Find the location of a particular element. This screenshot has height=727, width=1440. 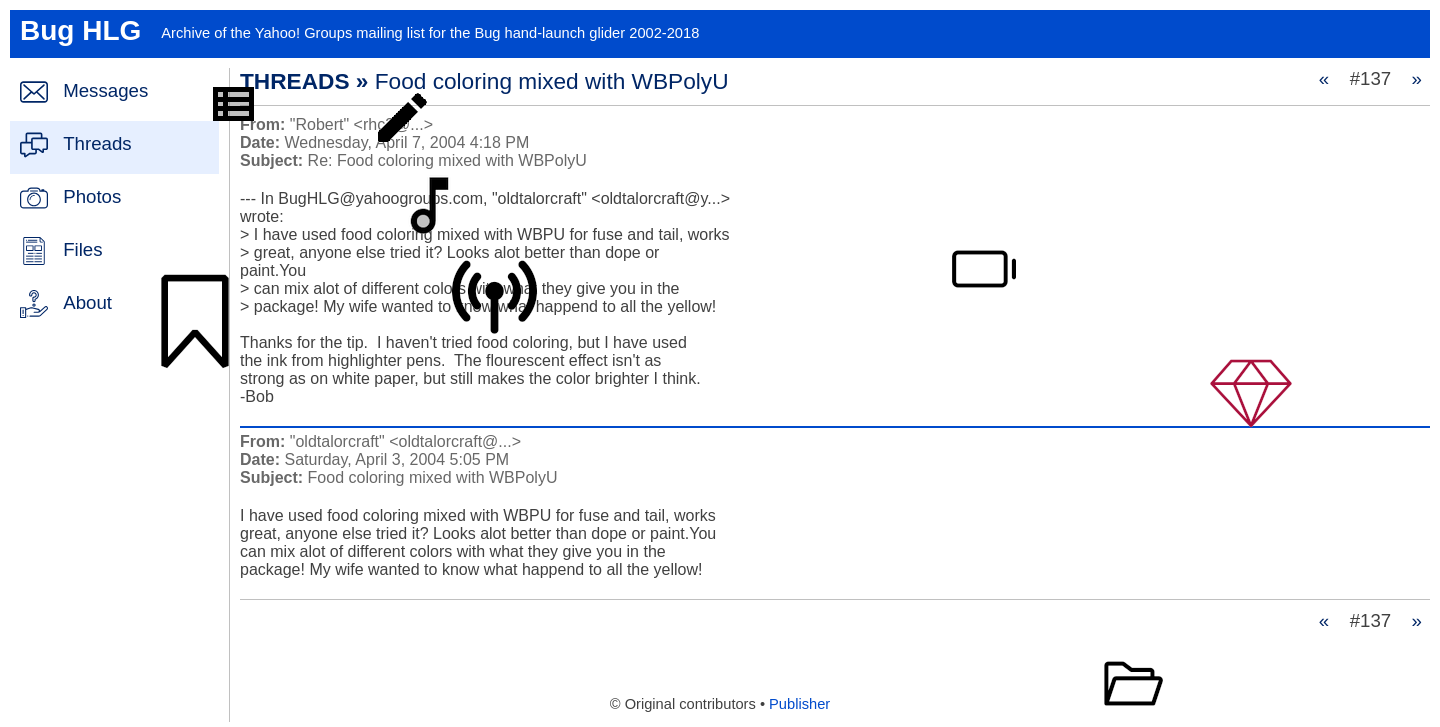

indicates battery is completely drained is located at coordinates (983, 269).